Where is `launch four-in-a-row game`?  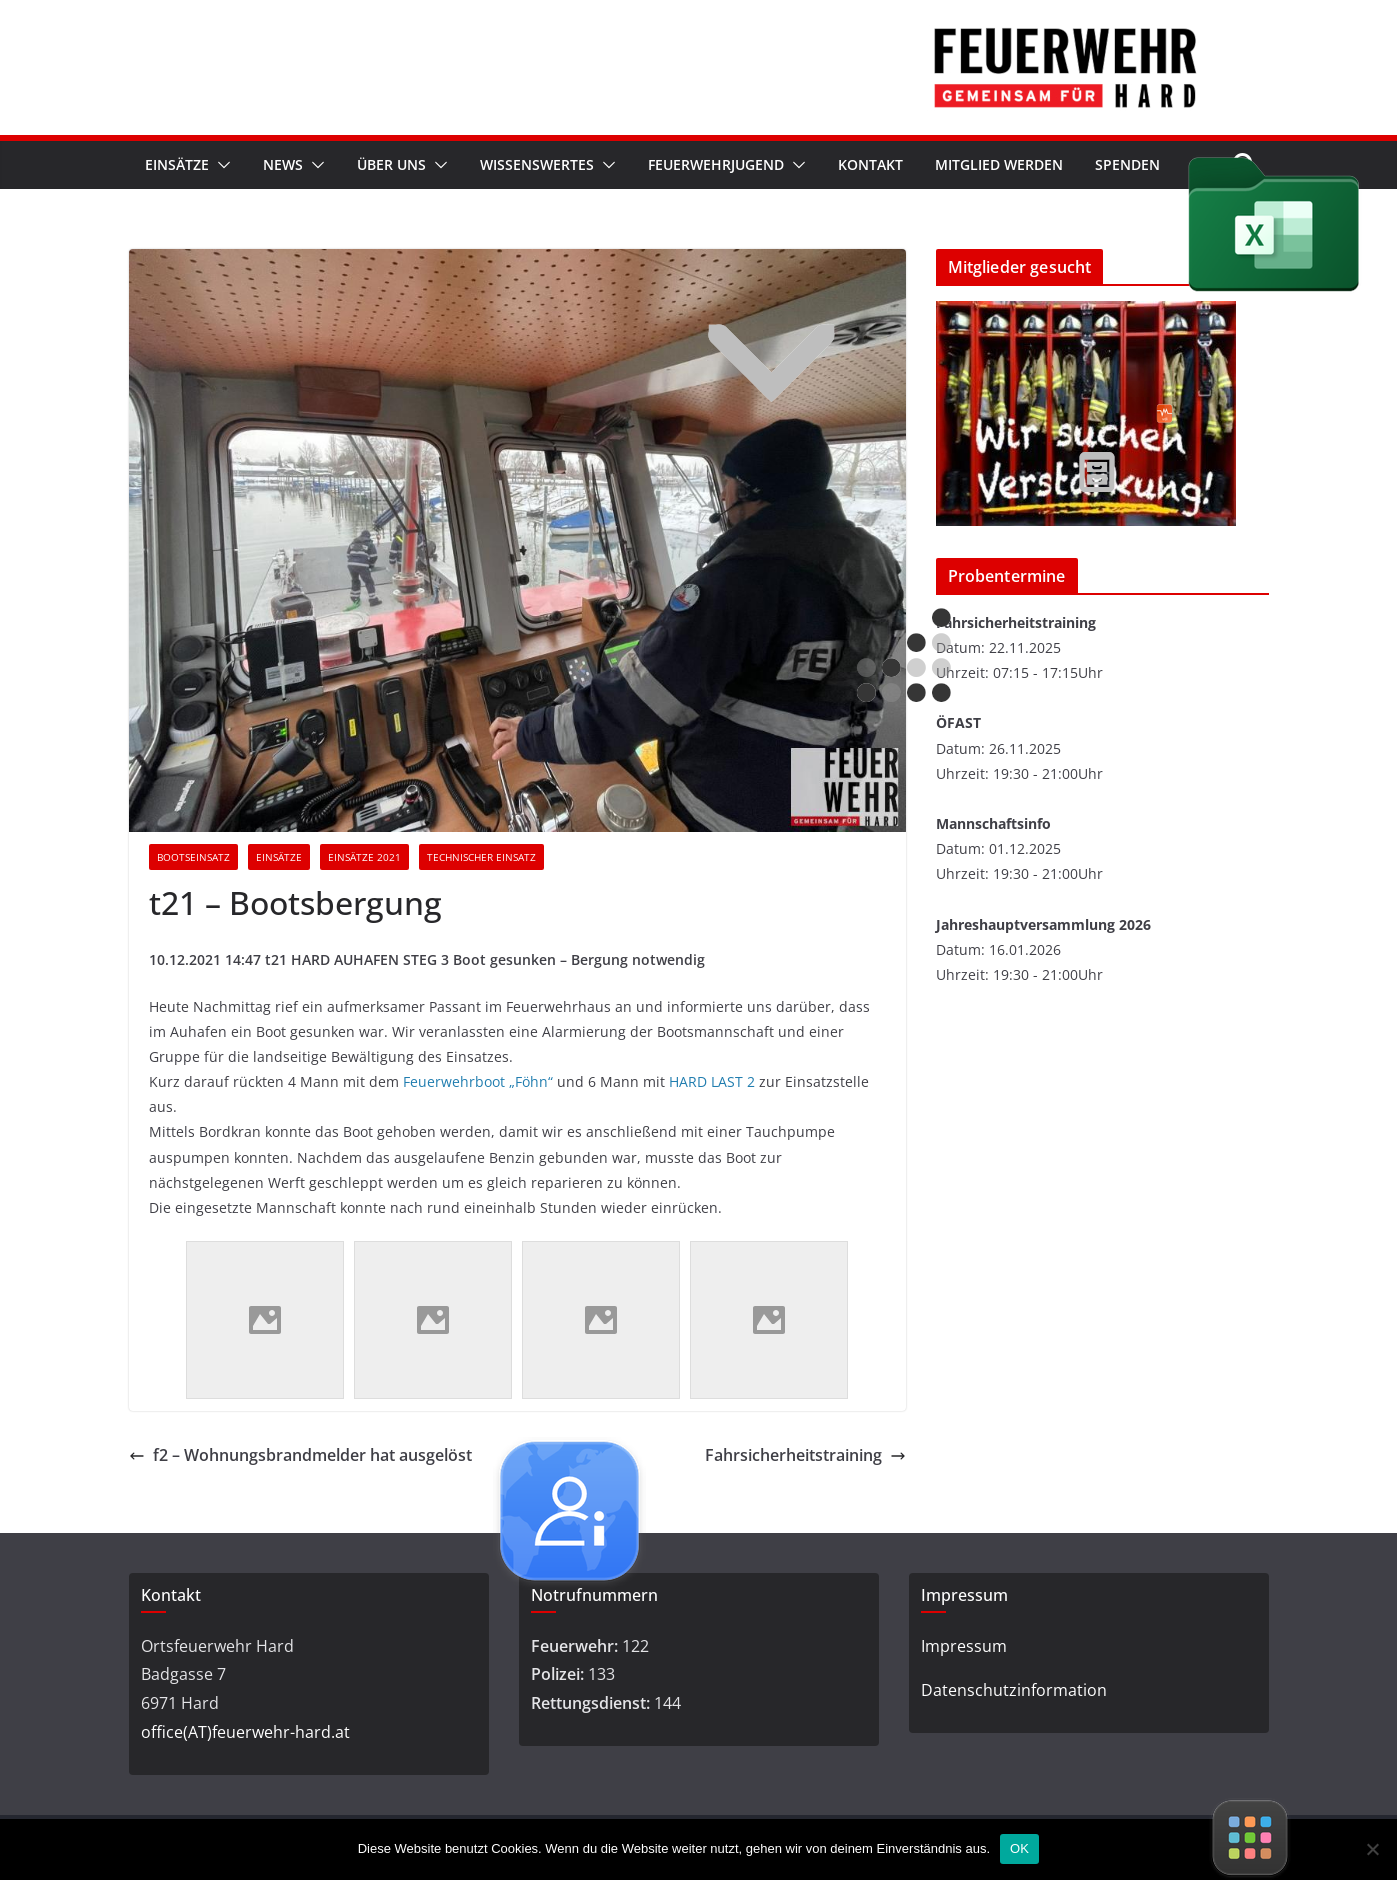 launch four-in-a-row game is located at coordinates (907, 652).